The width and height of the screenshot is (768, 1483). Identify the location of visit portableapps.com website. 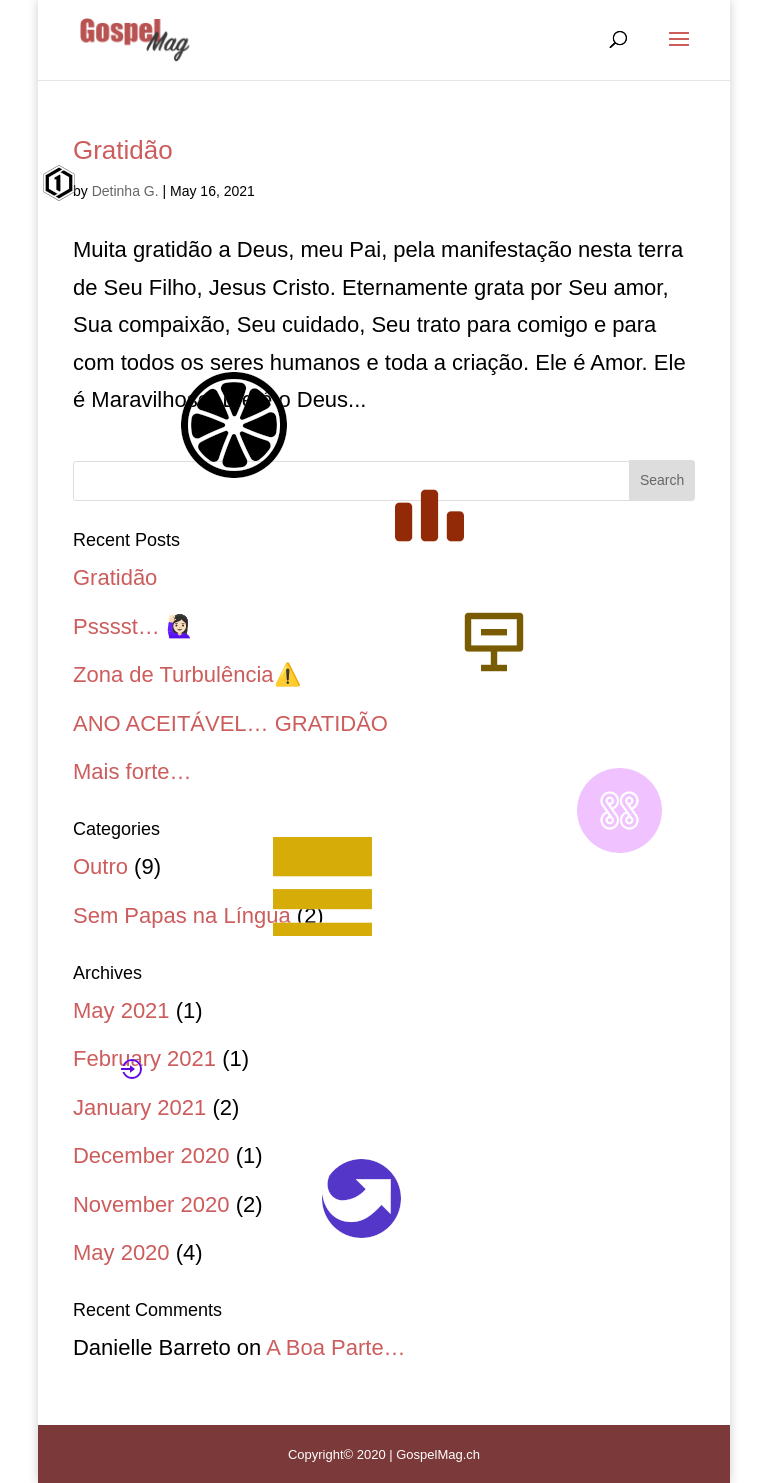
(361, 1198).